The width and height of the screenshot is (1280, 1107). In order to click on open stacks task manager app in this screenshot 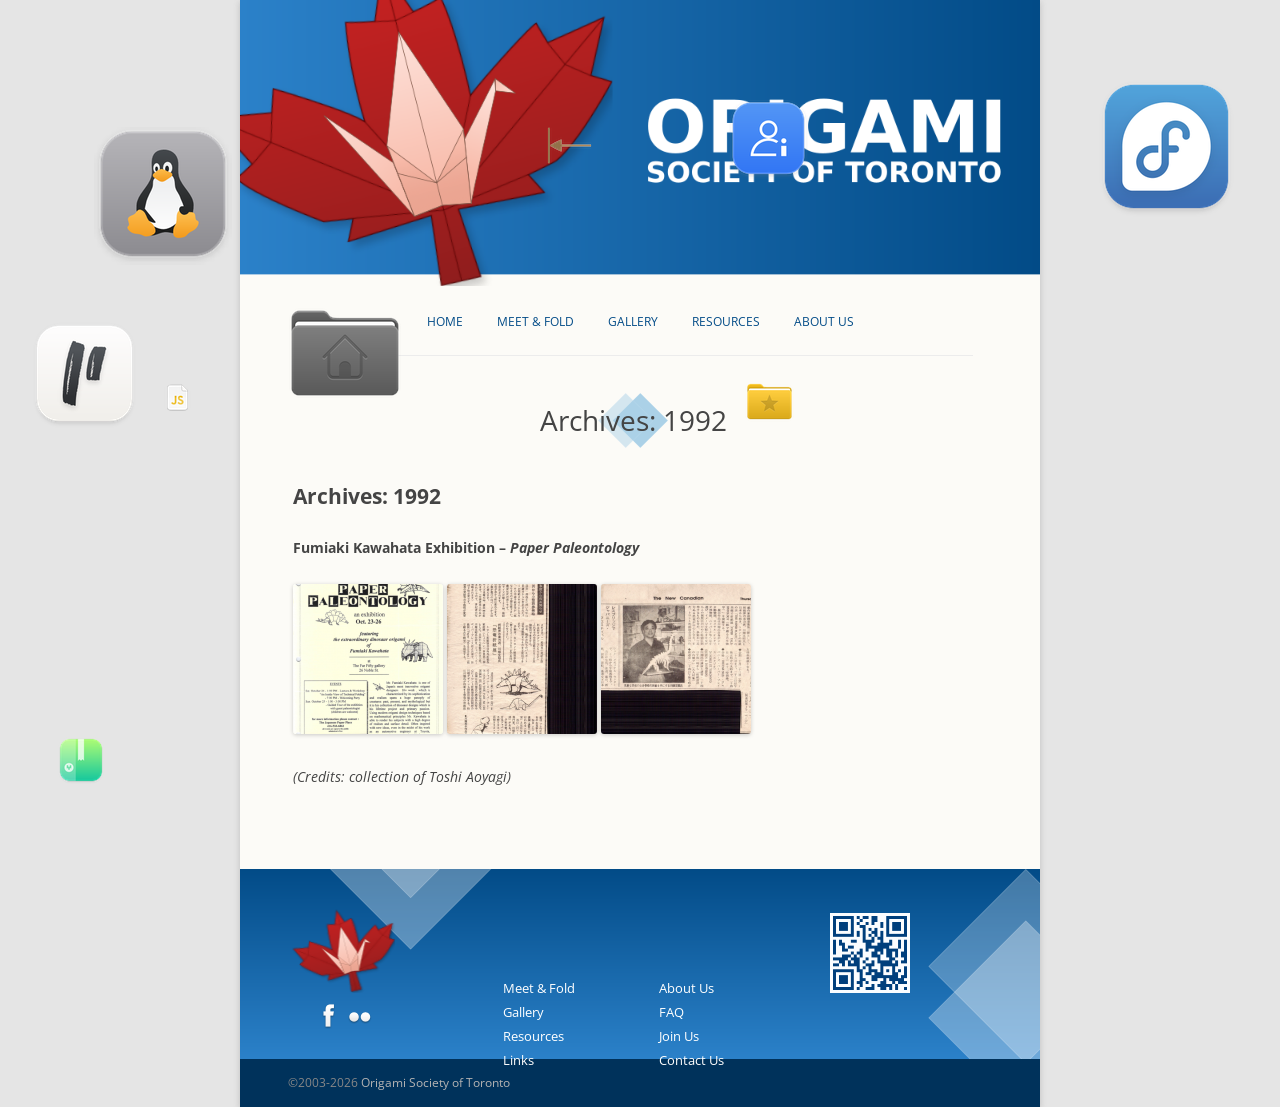, I will do `click(84, 373)`.